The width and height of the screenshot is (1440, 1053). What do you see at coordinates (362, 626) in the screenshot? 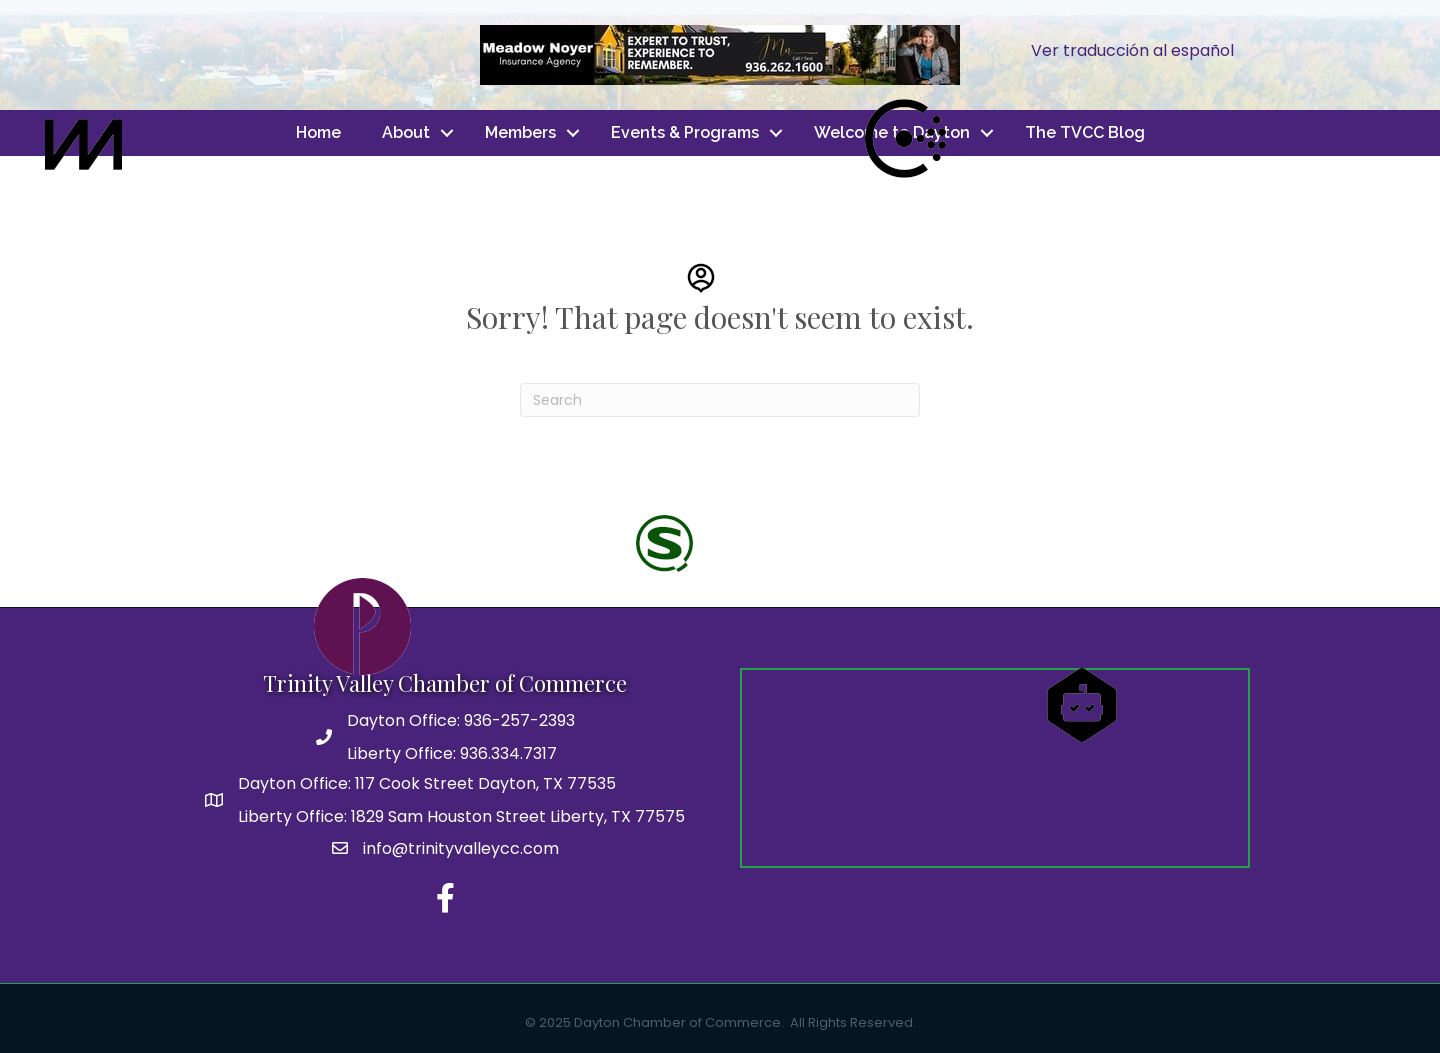
I see `PurgeCSS logo - a CSS optimization tool` at bounding box center [362, 626].